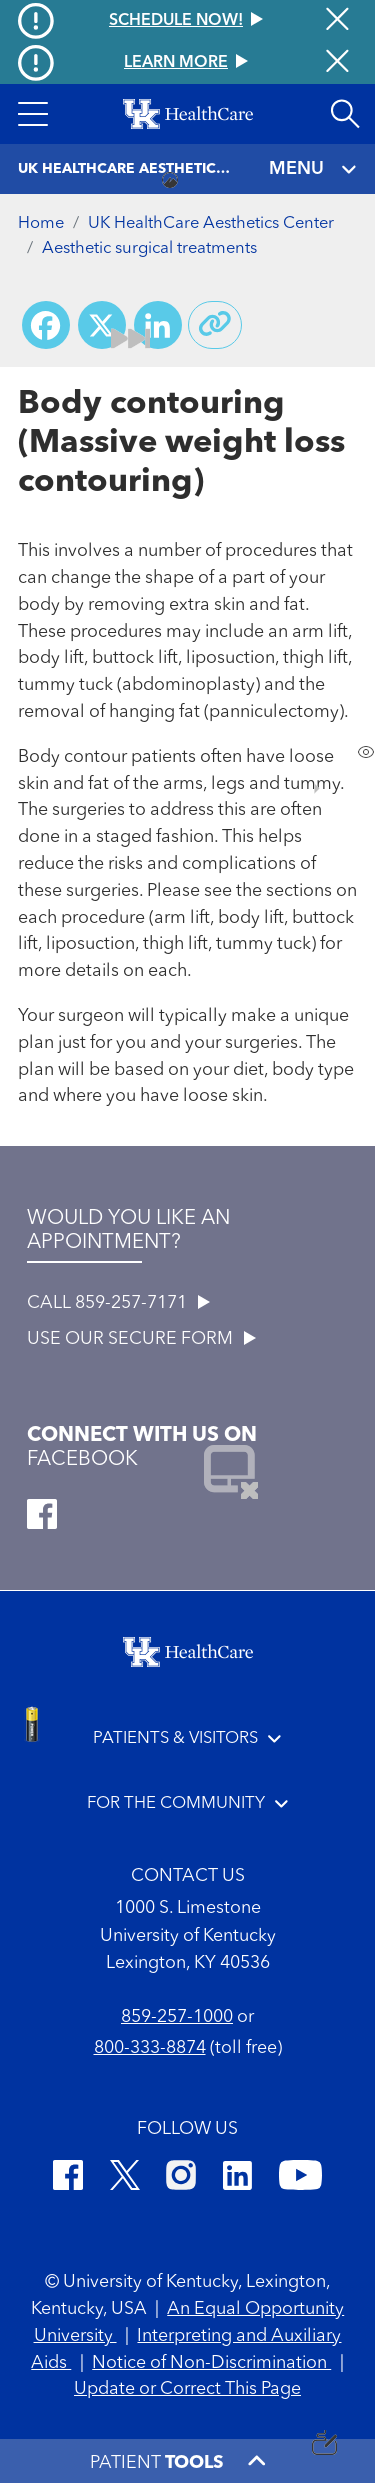 Image resolution: width=375 pixels, height=2483 pixels. What do you see at coordinates (316, 788) in the screenshot?
I see `navigate to the next item or screen` at bounding box center [316, 788].